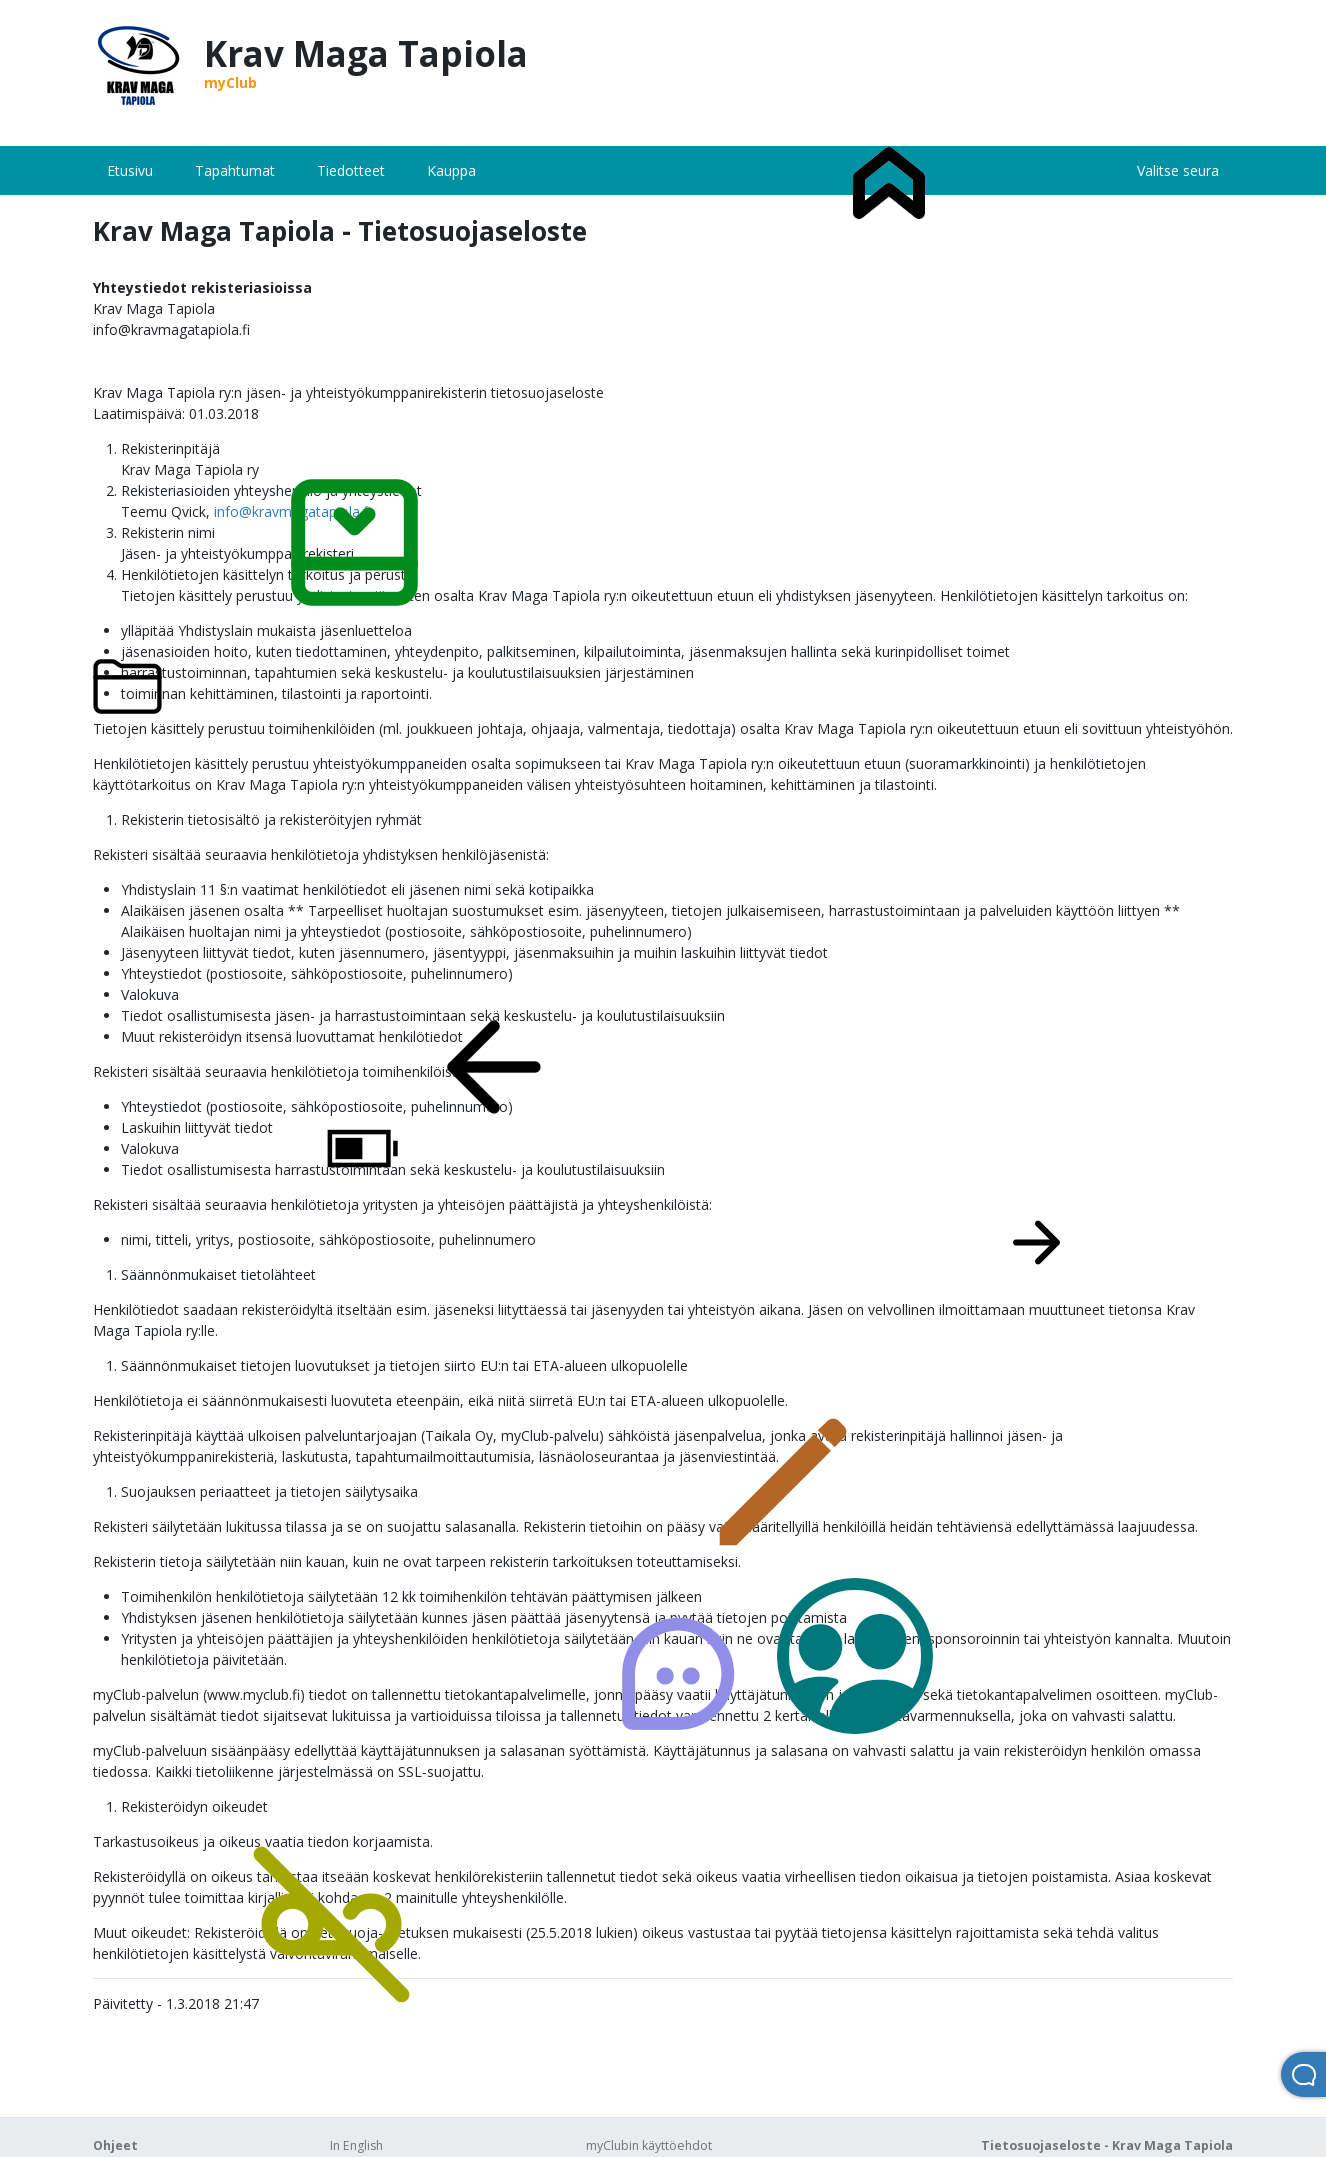 The width and height of the screenshot is (1326, 2157). I want to click on navigate to the next item or screen, so click(1036, 1242).